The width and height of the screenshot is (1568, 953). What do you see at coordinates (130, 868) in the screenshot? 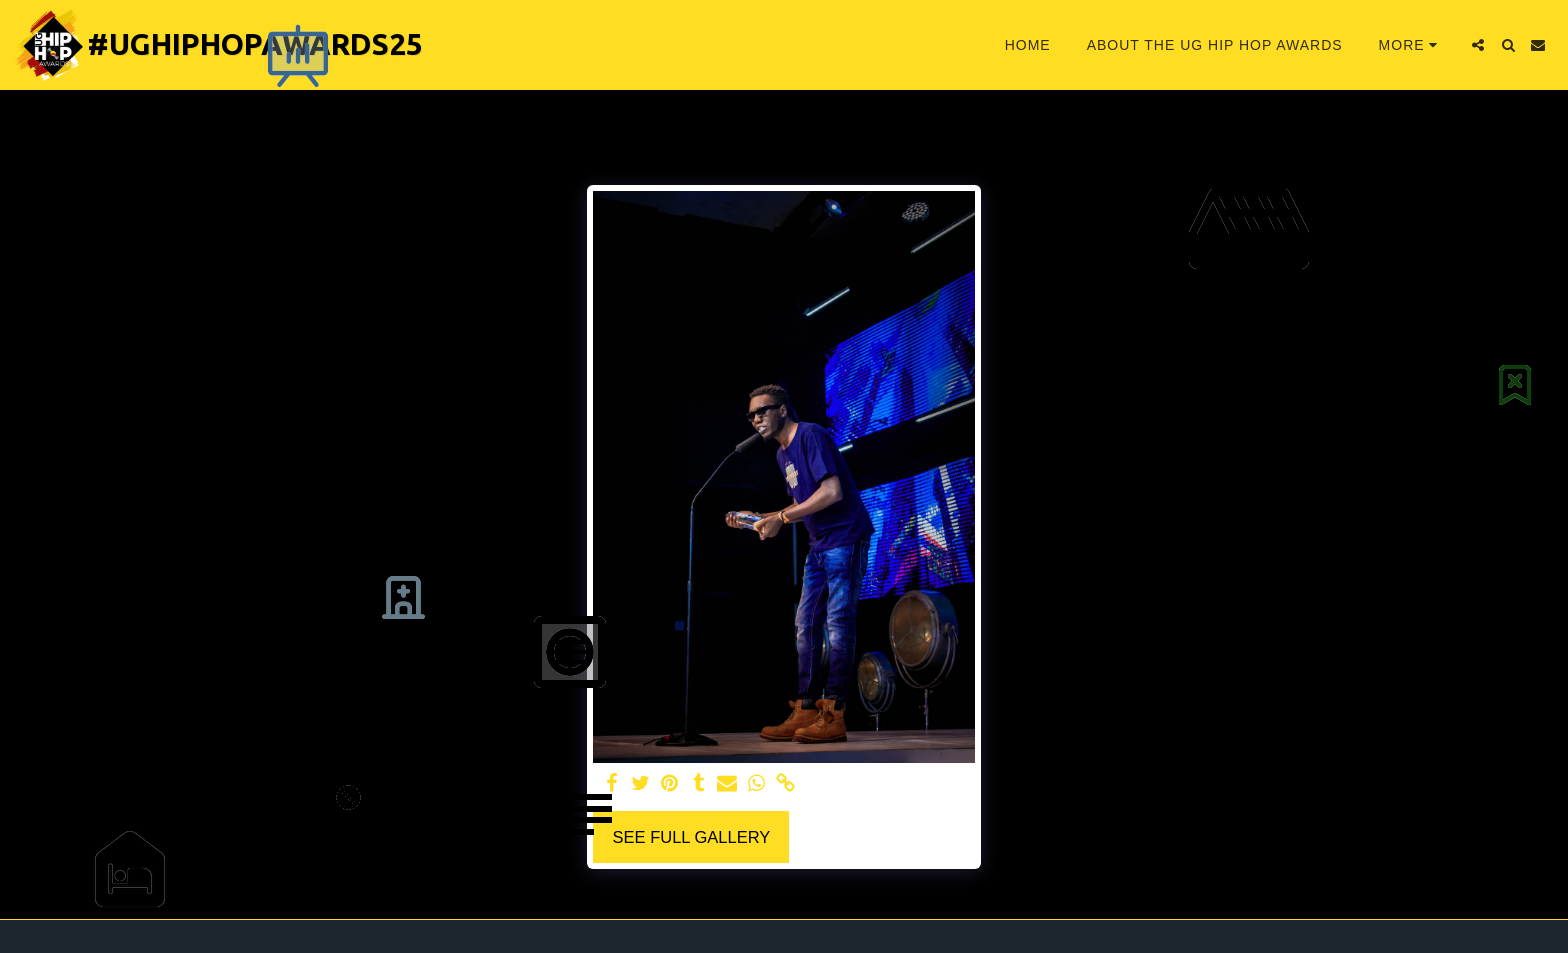
I see `find nearby overnight accommodations` at bounding box center [130, 868].